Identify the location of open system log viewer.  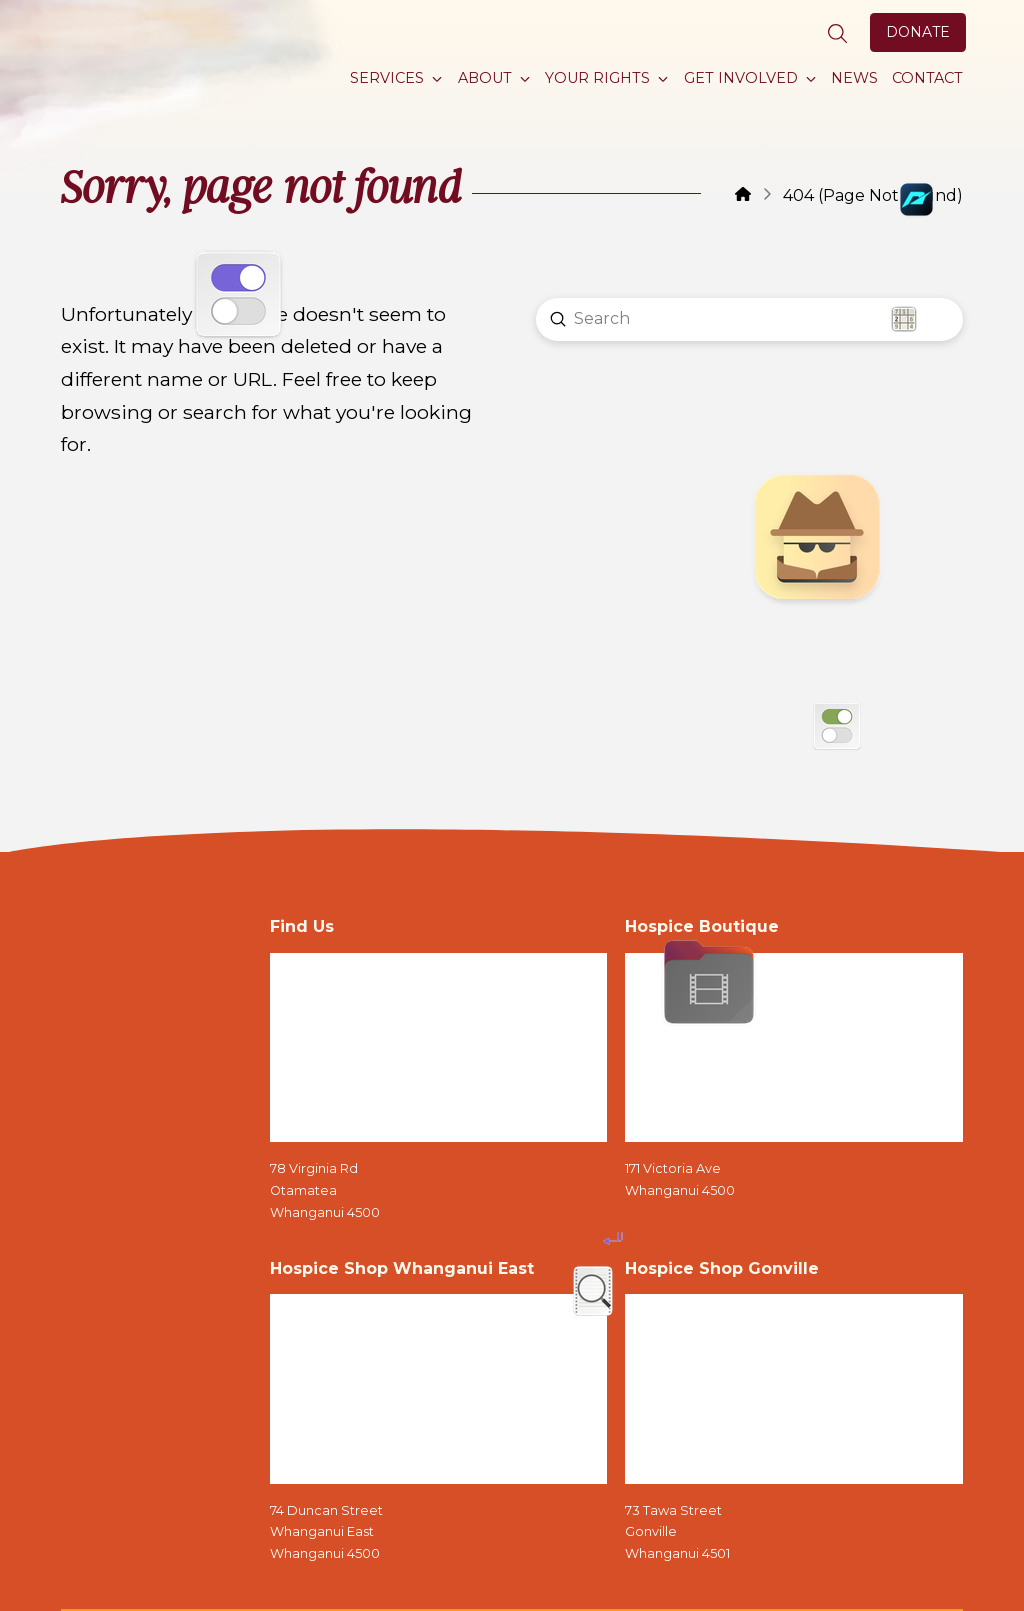
(593, 1291).